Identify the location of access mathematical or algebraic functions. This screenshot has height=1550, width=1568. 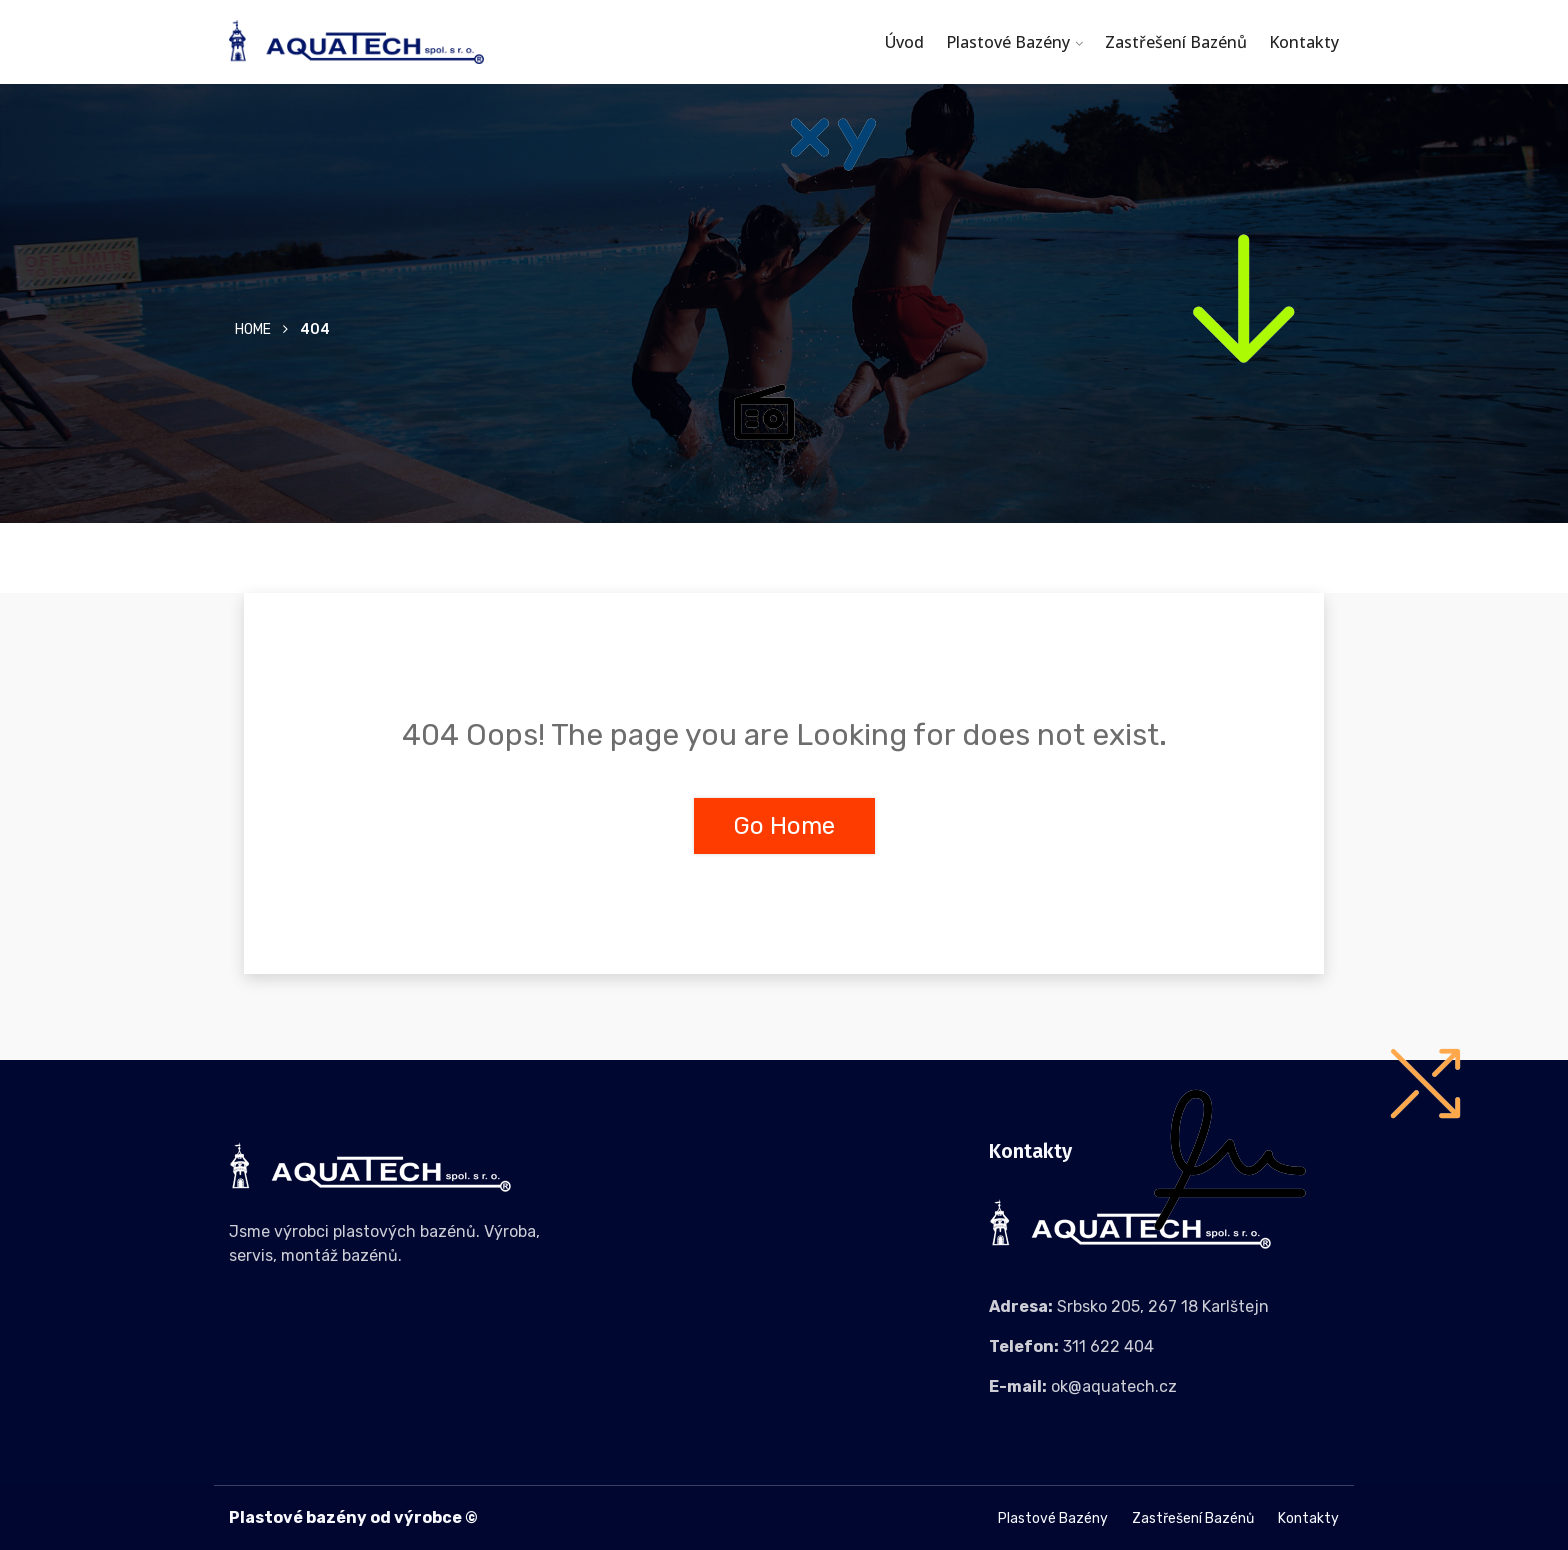
(833, 137).